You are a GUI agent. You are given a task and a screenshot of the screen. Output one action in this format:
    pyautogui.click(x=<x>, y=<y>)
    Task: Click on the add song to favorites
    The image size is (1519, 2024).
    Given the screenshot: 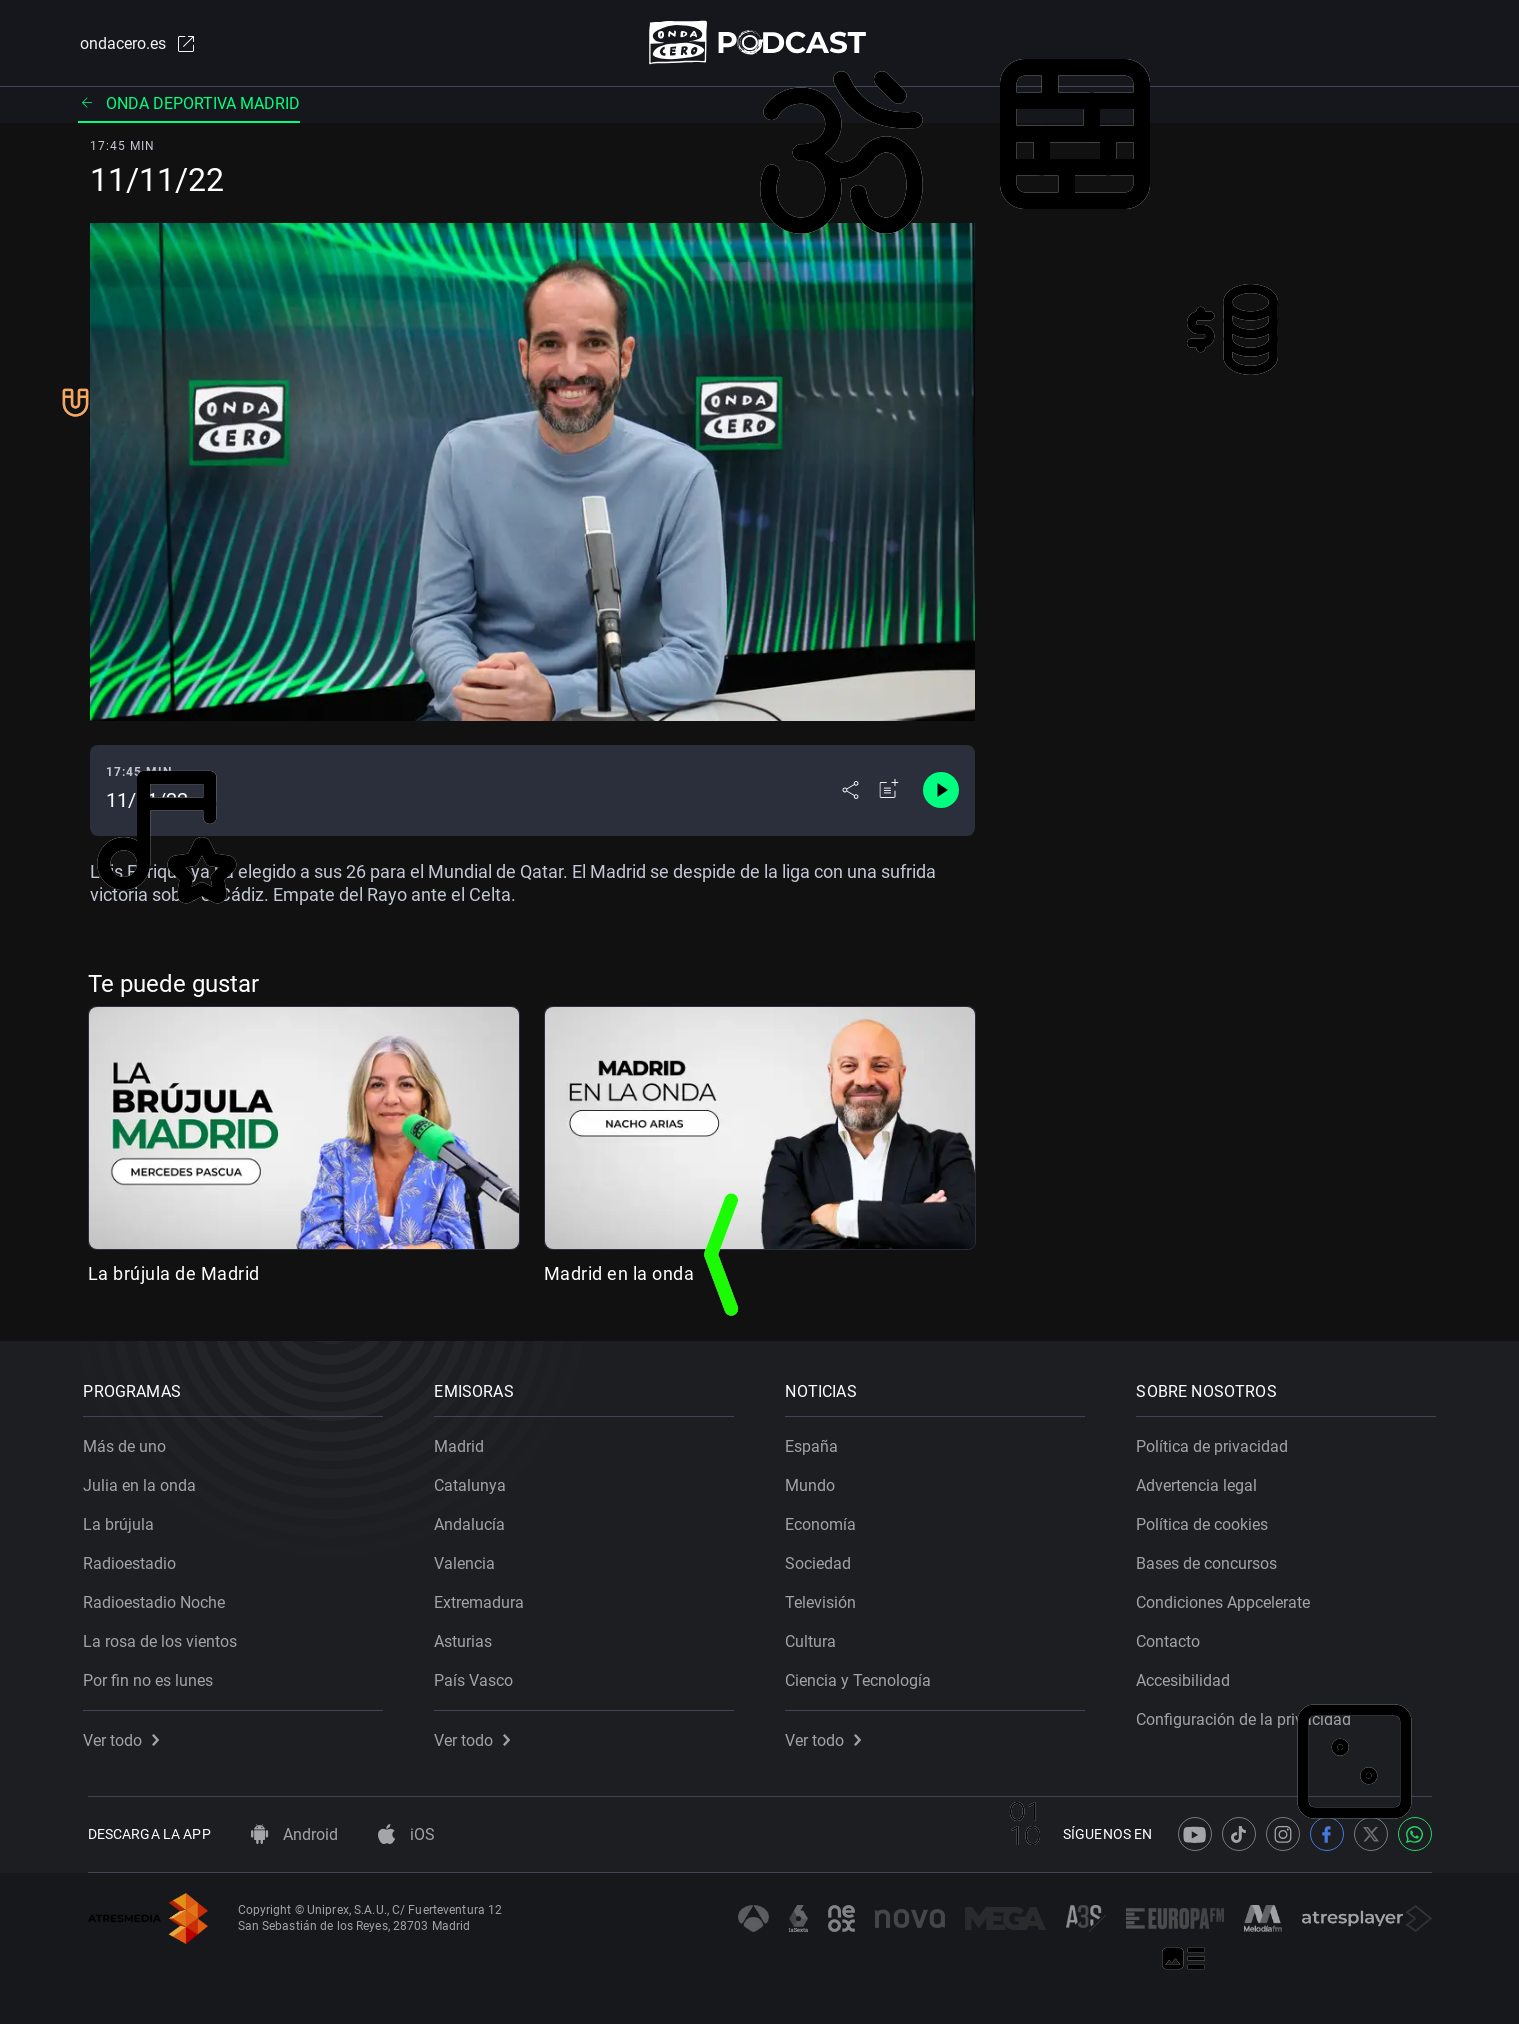 What is the action you would take?
    pyautogui.click(x=163, y=830)
    